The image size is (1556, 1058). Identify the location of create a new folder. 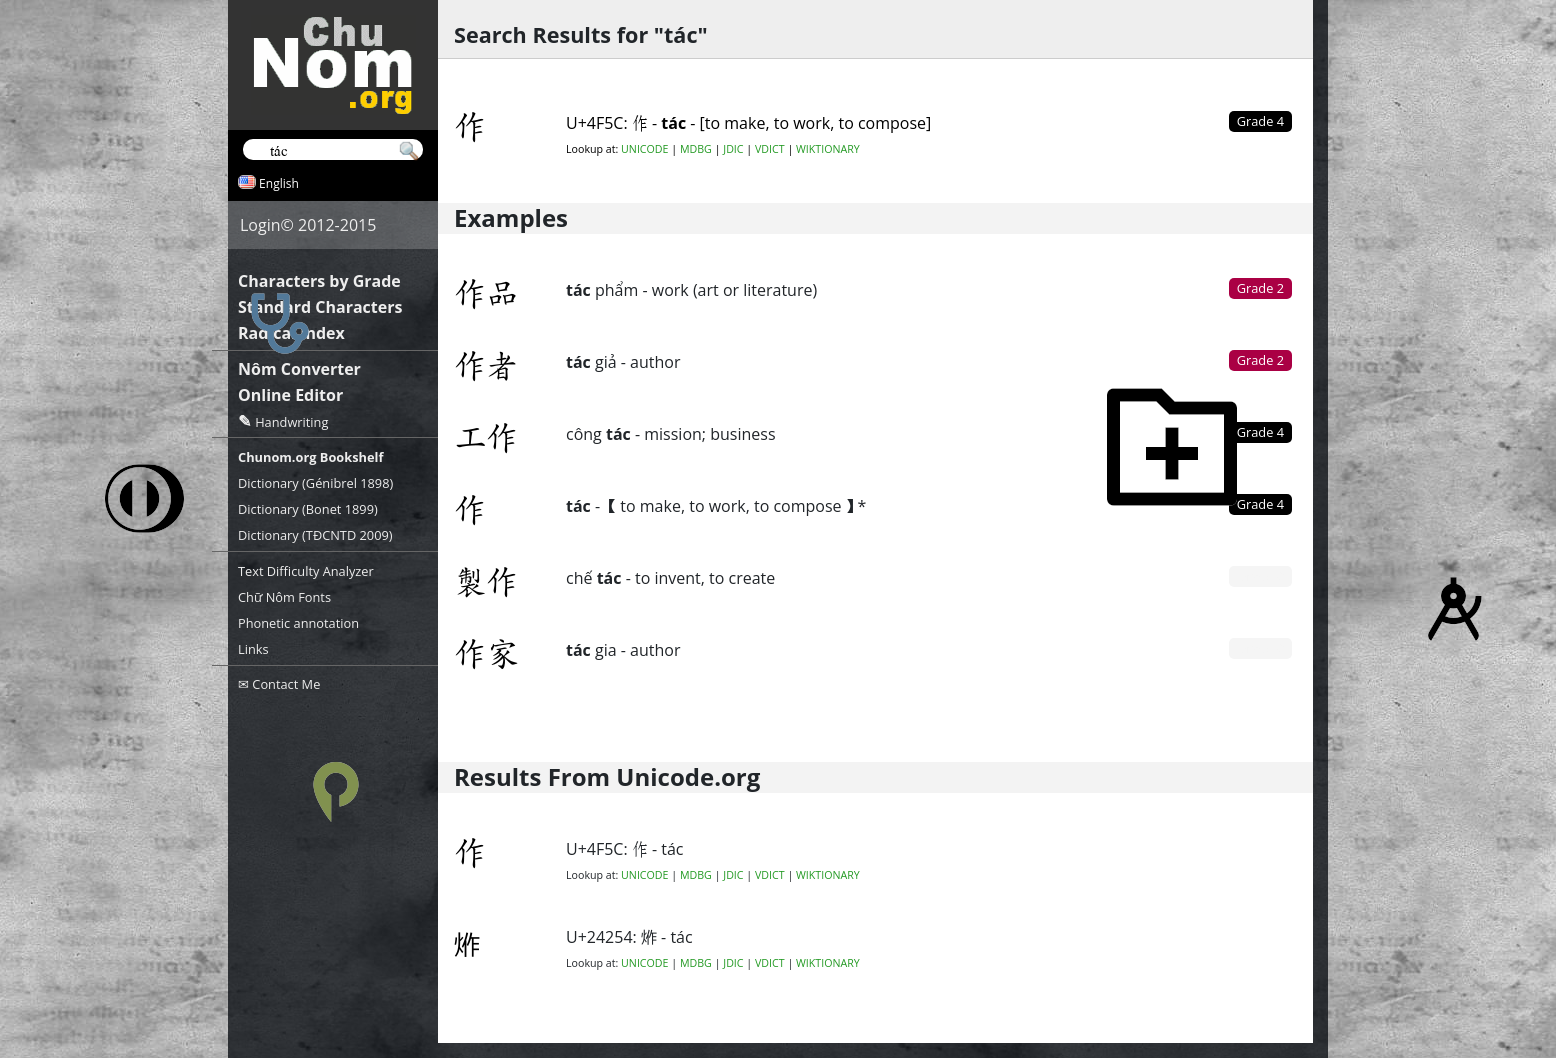
(1172, 447).